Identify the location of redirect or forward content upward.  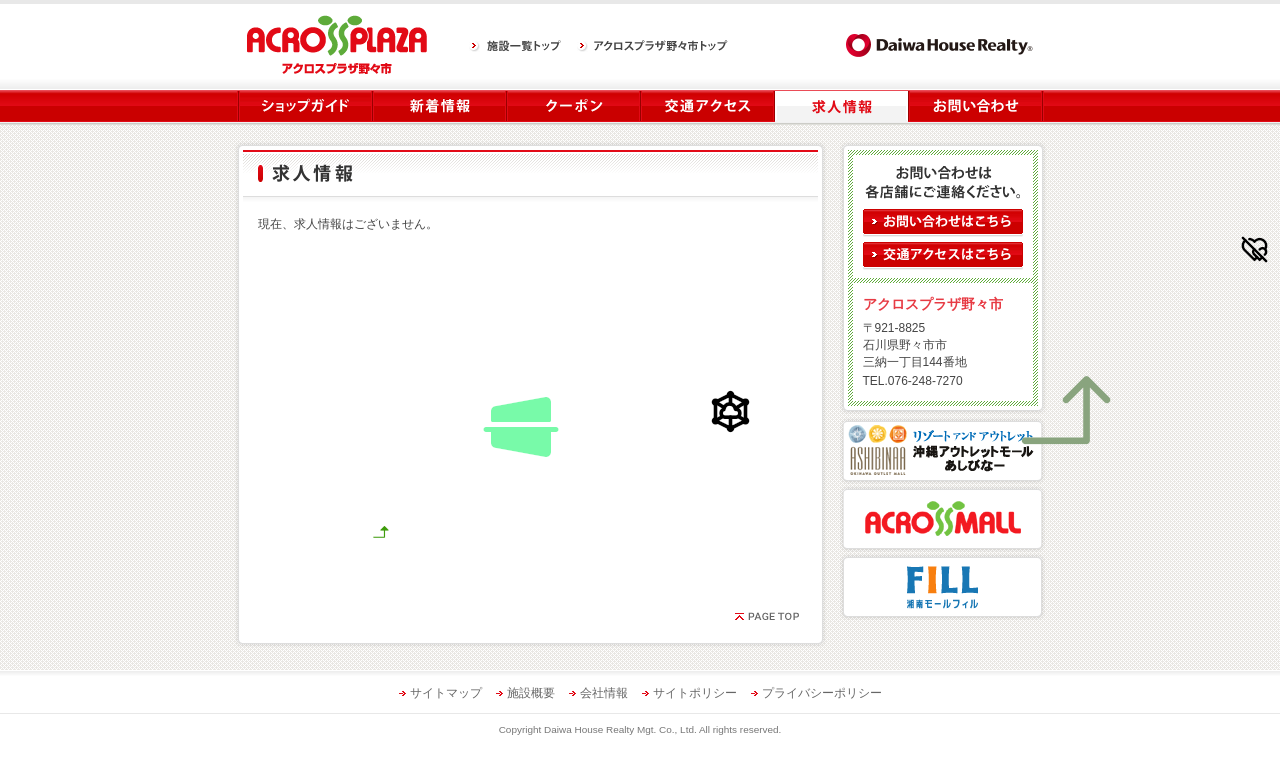
(381, 532).